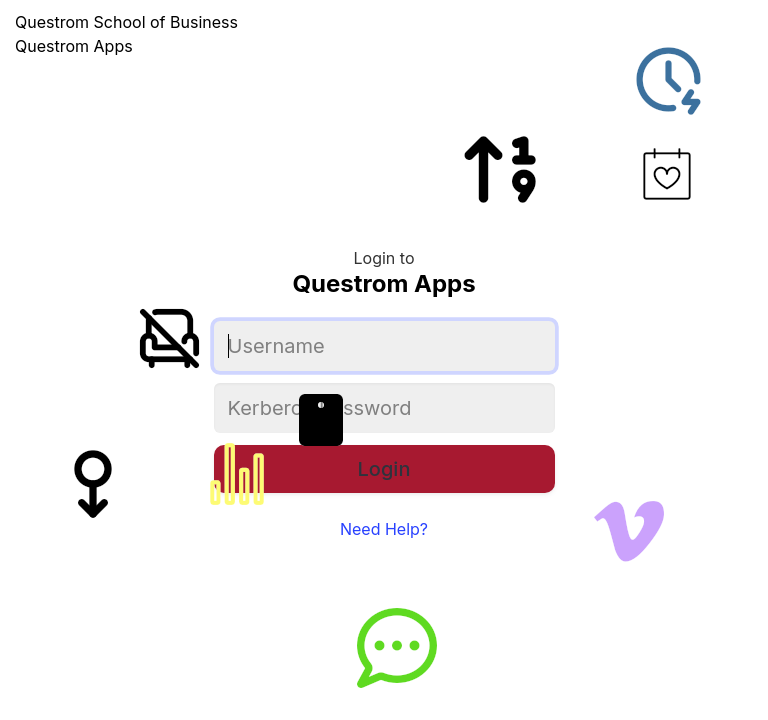 The height and width of the screenshot is (720, 768). I want to click on open the comments section, so click(397, 648).